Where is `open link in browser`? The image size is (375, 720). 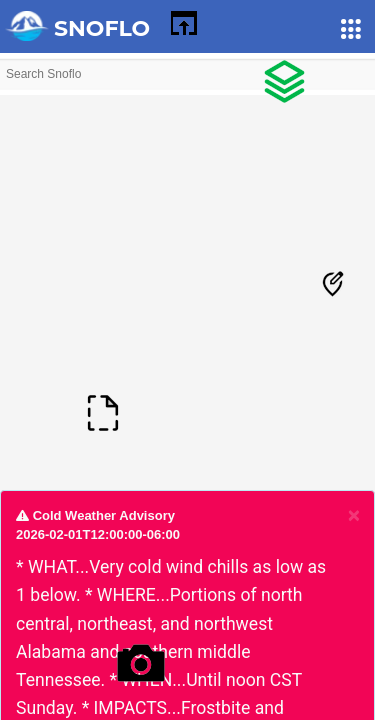 open link in browser is located at coordinates (184, 23).